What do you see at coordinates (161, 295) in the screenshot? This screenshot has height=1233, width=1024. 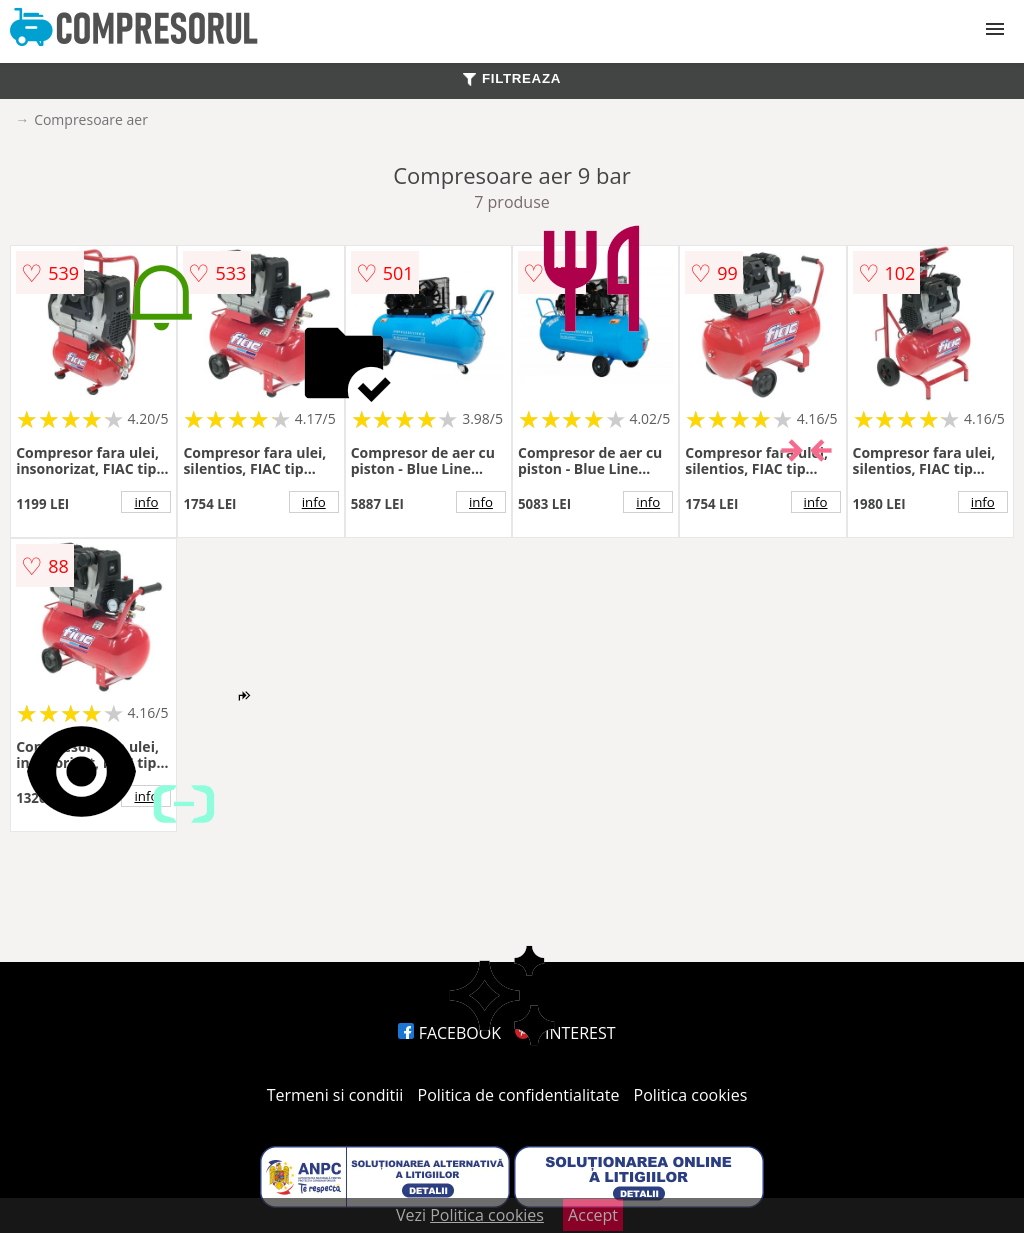 I see `view notifications` at bounding box center [161, 295].